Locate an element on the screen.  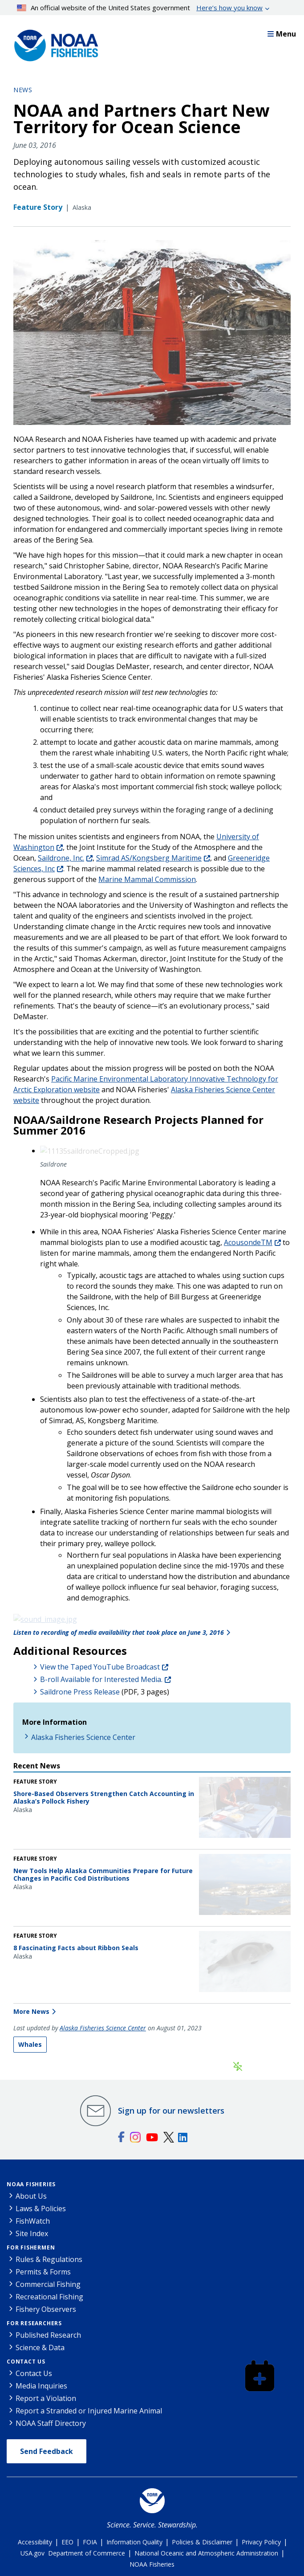
add a new event to your calendar is located at coordinates (259, 2376).